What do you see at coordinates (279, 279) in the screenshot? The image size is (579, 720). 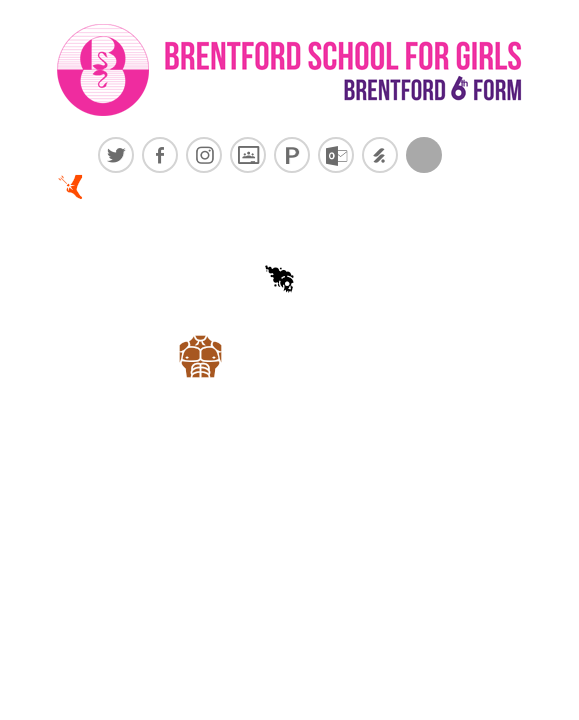 I see `indicates a critical hit or instant kill ability` at bounding box center [279, 279].